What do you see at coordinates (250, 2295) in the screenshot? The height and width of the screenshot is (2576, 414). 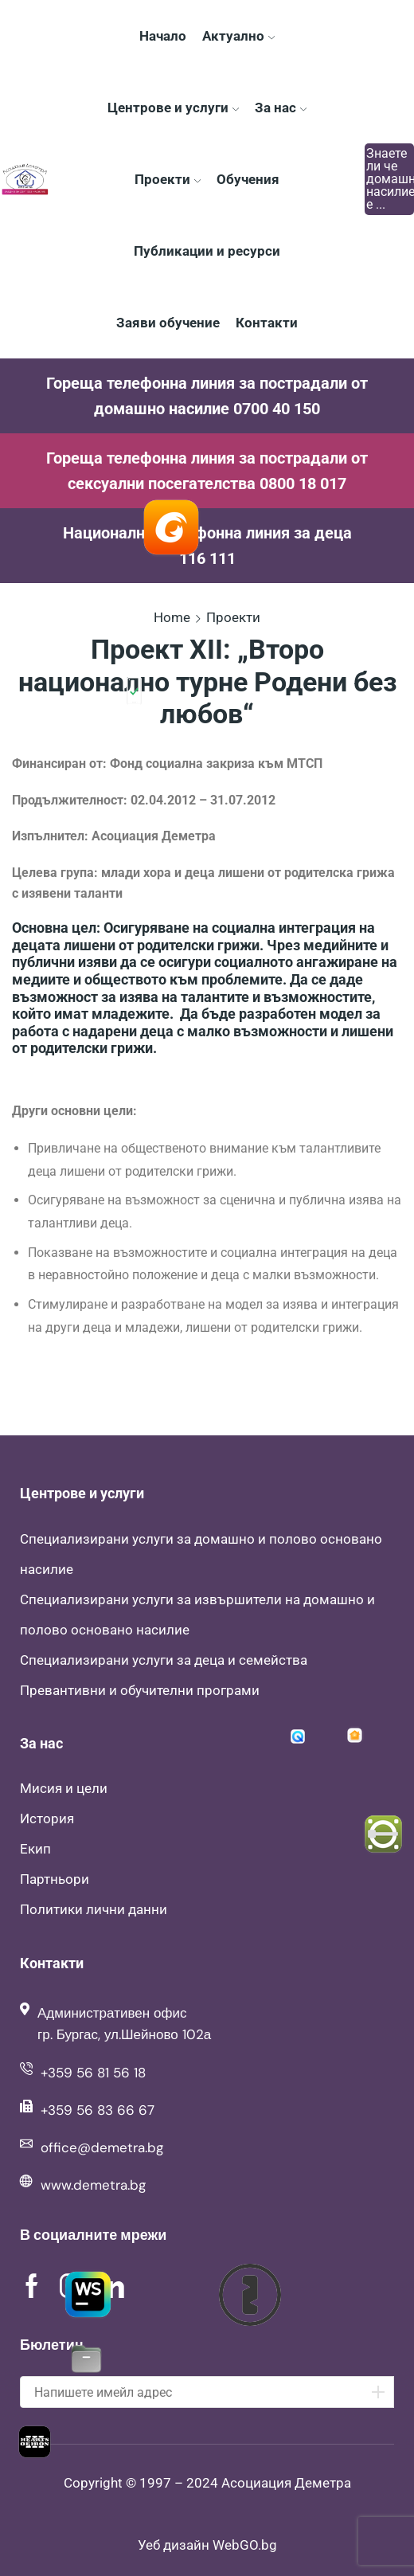 I see `access password manager` at bounding box center [250, 2295].